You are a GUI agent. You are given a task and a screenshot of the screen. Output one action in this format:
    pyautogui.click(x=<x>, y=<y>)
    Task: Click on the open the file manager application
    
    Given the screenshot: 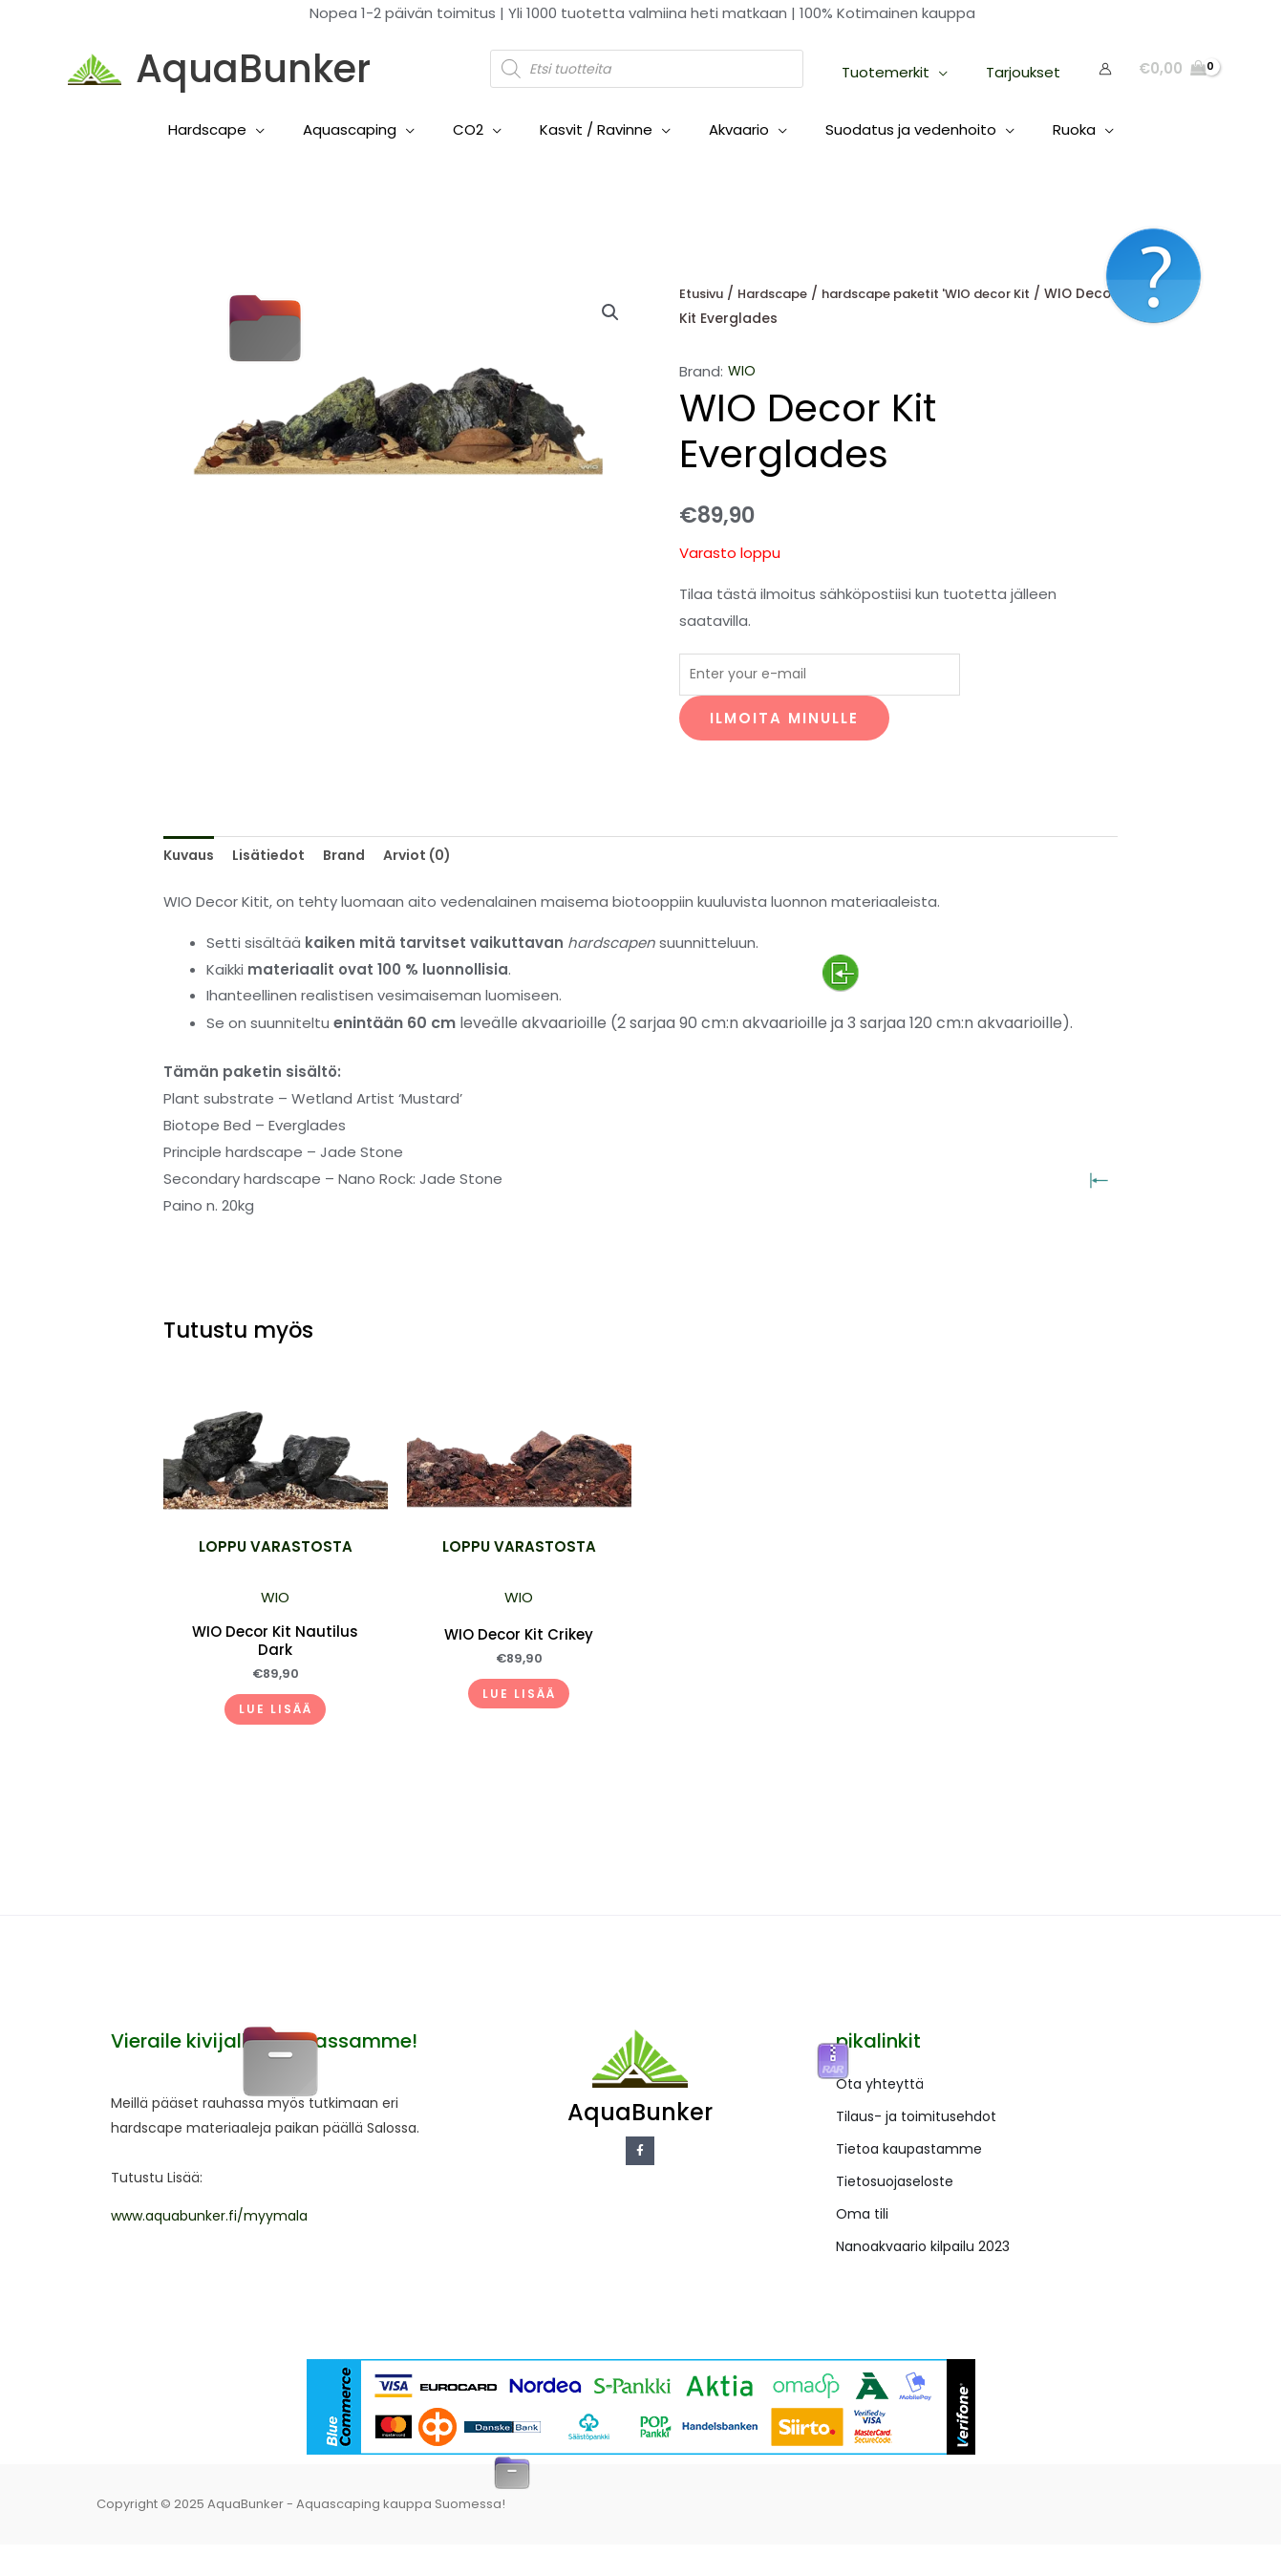 What is the action you would take?
    pyautogui.click(x=280, y=2061)
    